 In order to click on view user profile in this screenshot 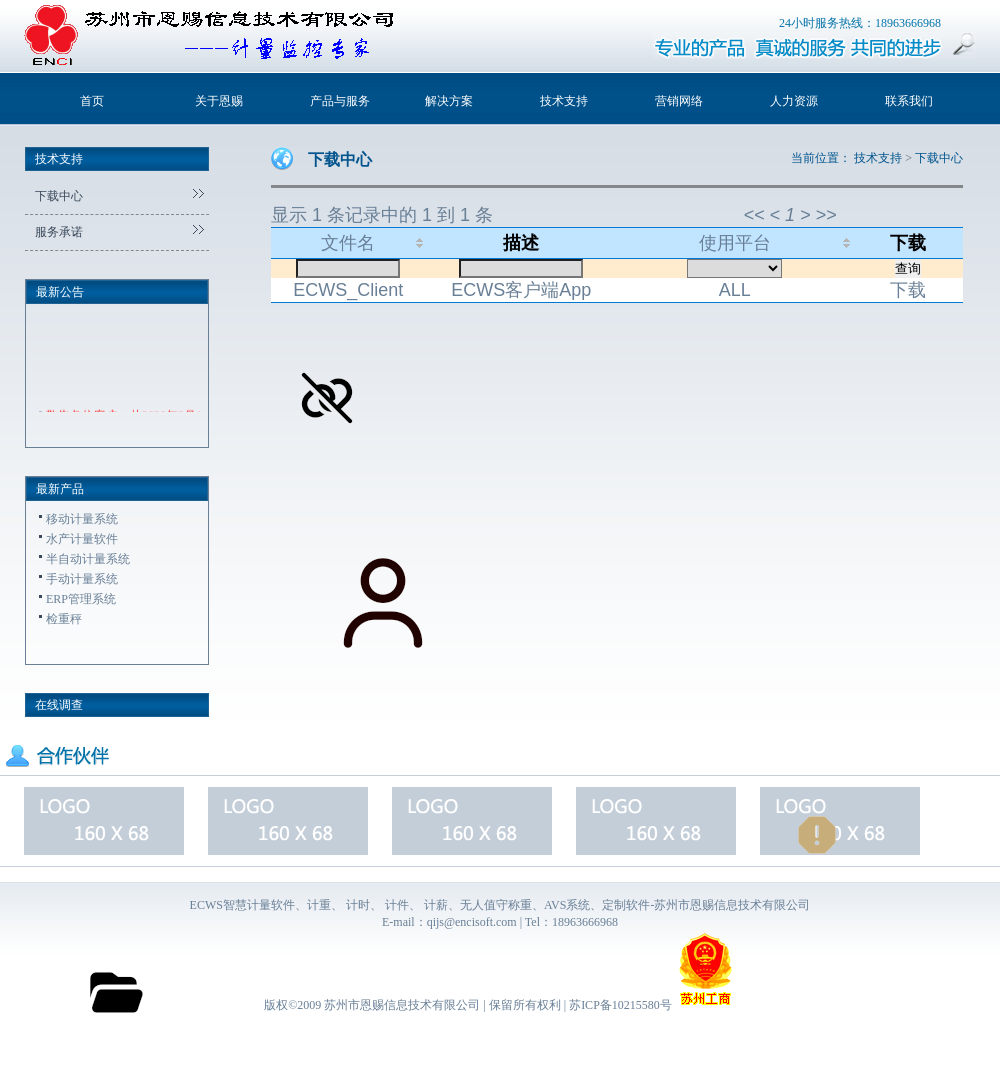, I will do `click(383, 603)`.